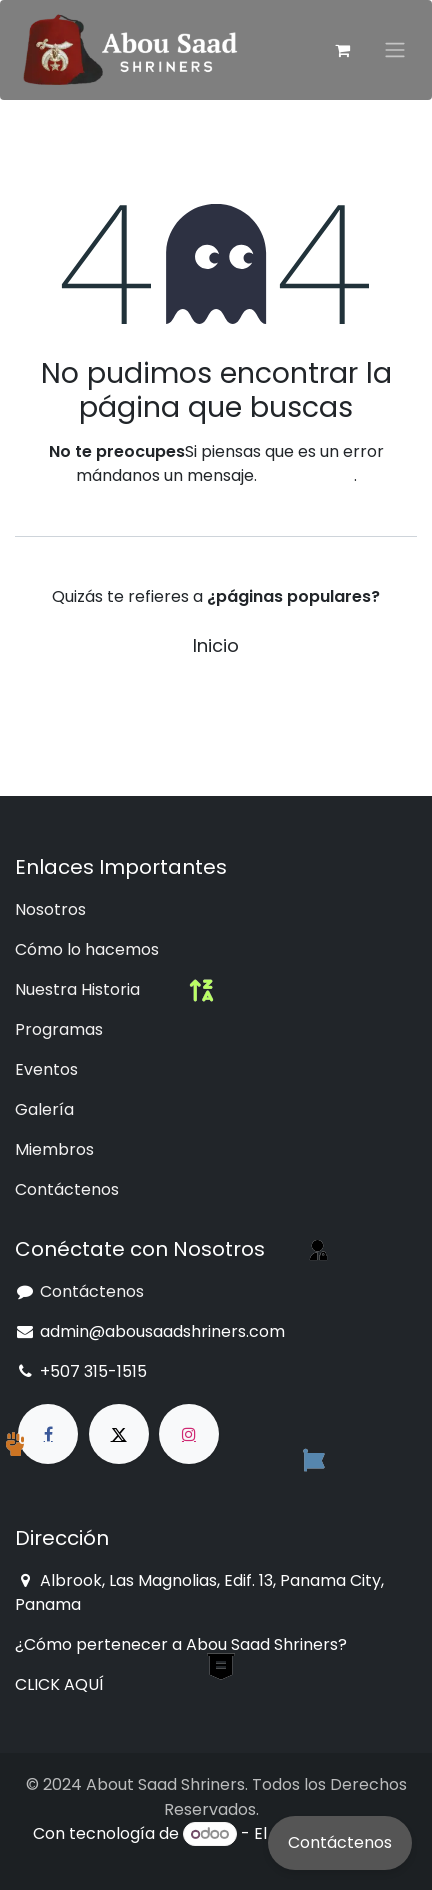 Image resolution: width=432 pixels, height=1890 pixels. I want to click on sort items alphabetically from Z to A, so click(201, 990).